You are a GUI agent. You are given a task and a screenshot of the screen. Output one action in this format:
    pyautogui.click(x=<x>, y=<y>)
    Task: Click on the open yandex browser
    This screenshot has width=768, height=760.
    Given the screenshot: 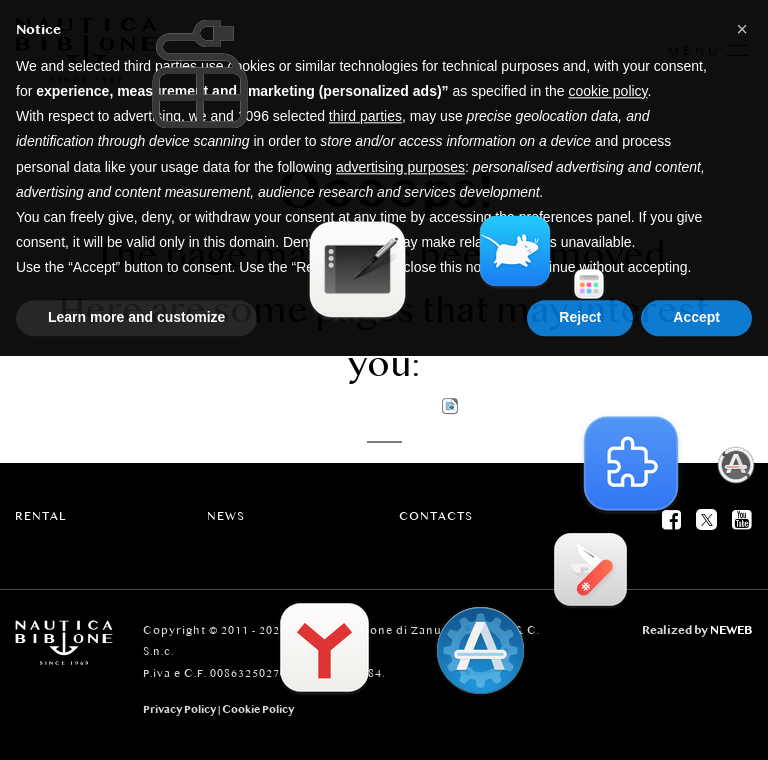 What is the action you would take?
    pyautogui.click(x=324, y=647)
    